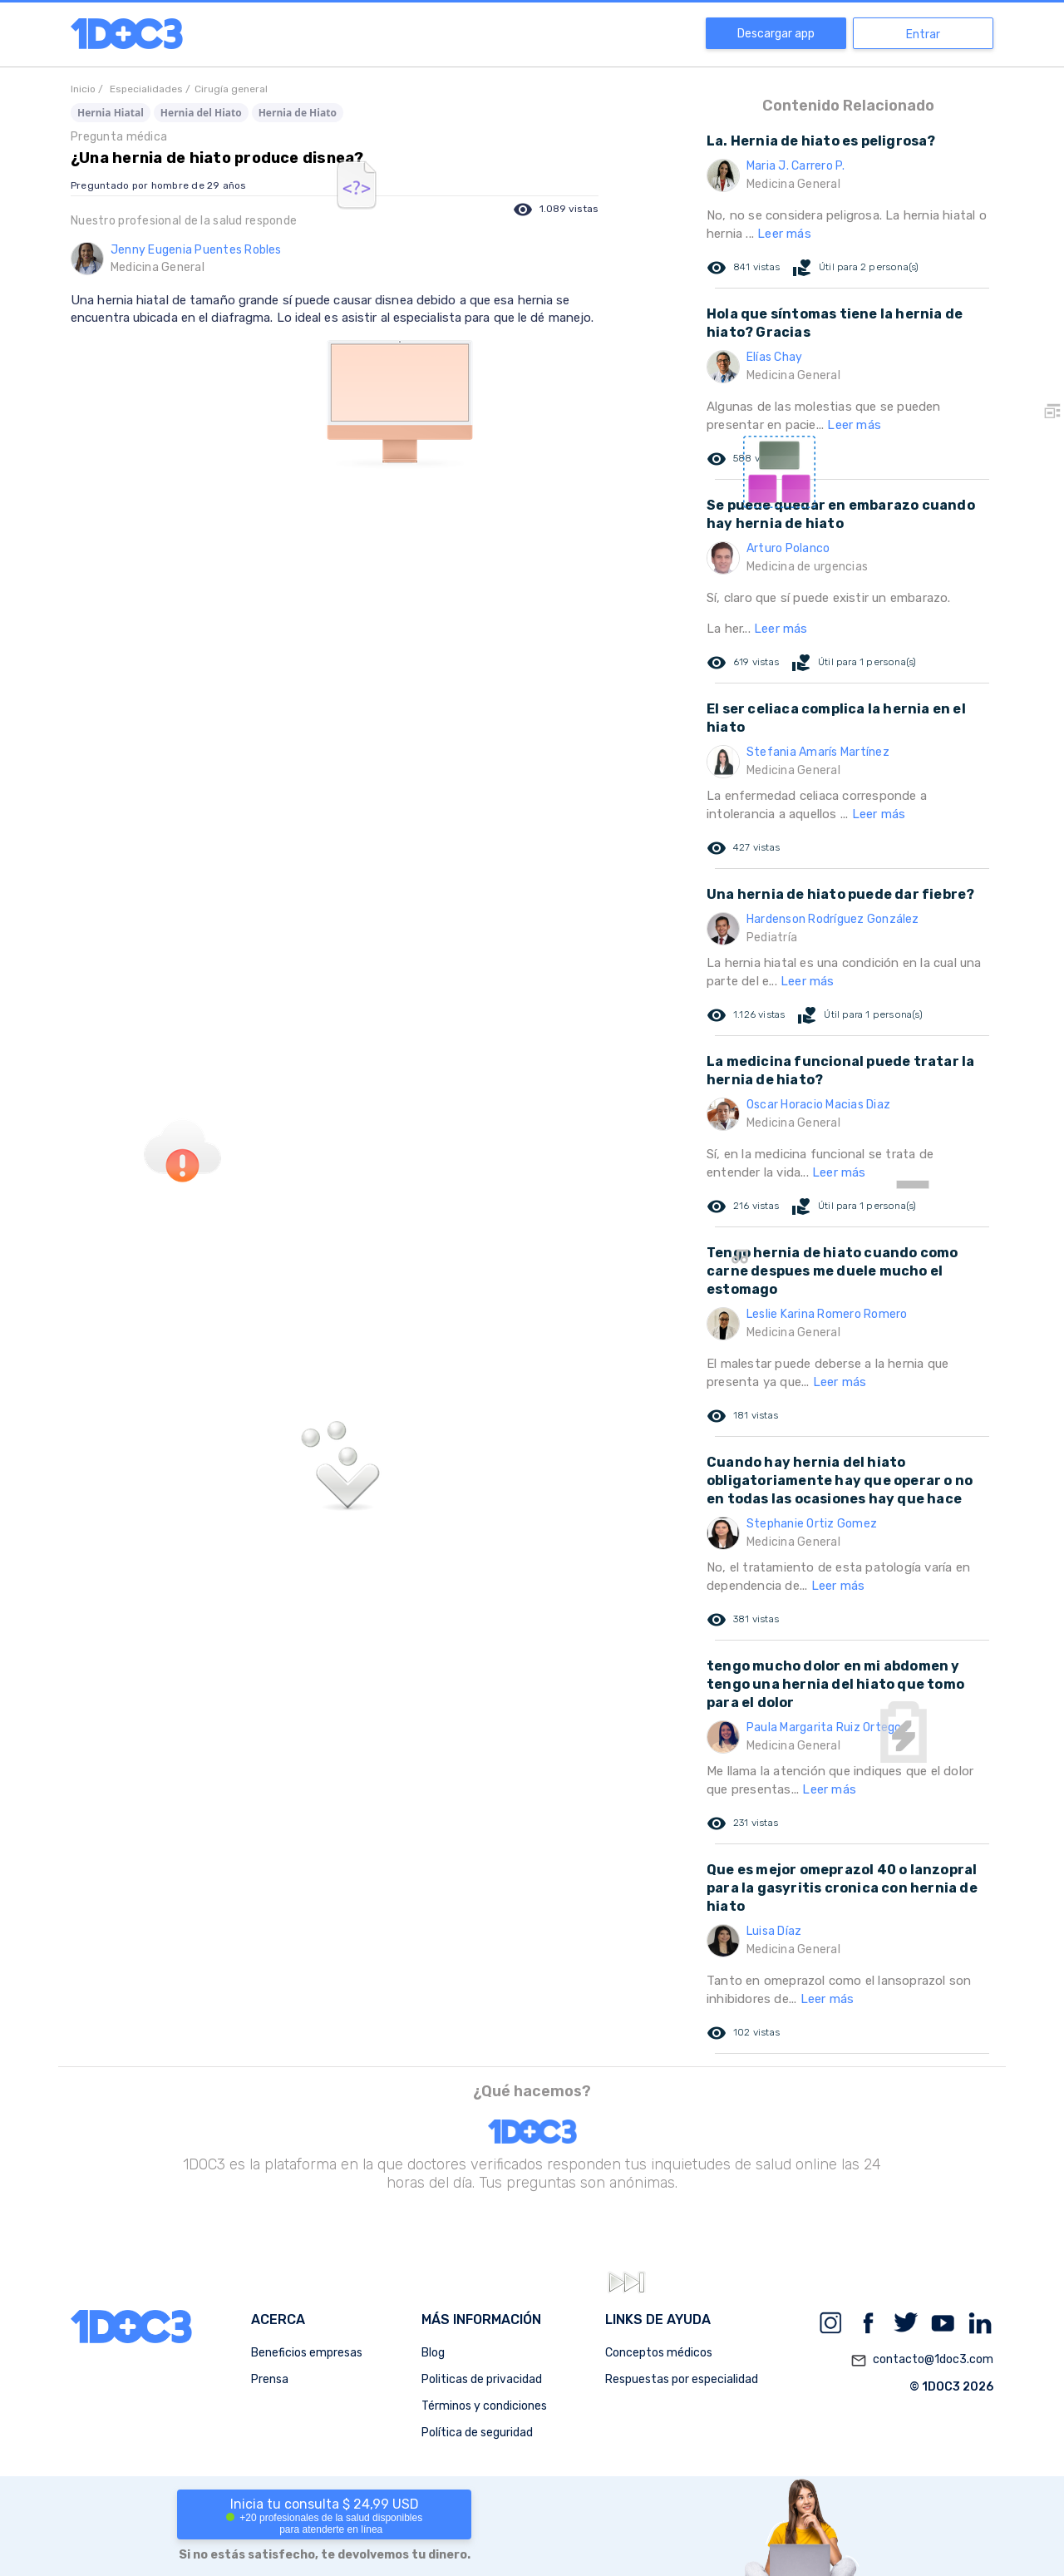 This screenshot has width=1064, height=2576. I want to click on indicates a PHP source code file, so click(357, 185).